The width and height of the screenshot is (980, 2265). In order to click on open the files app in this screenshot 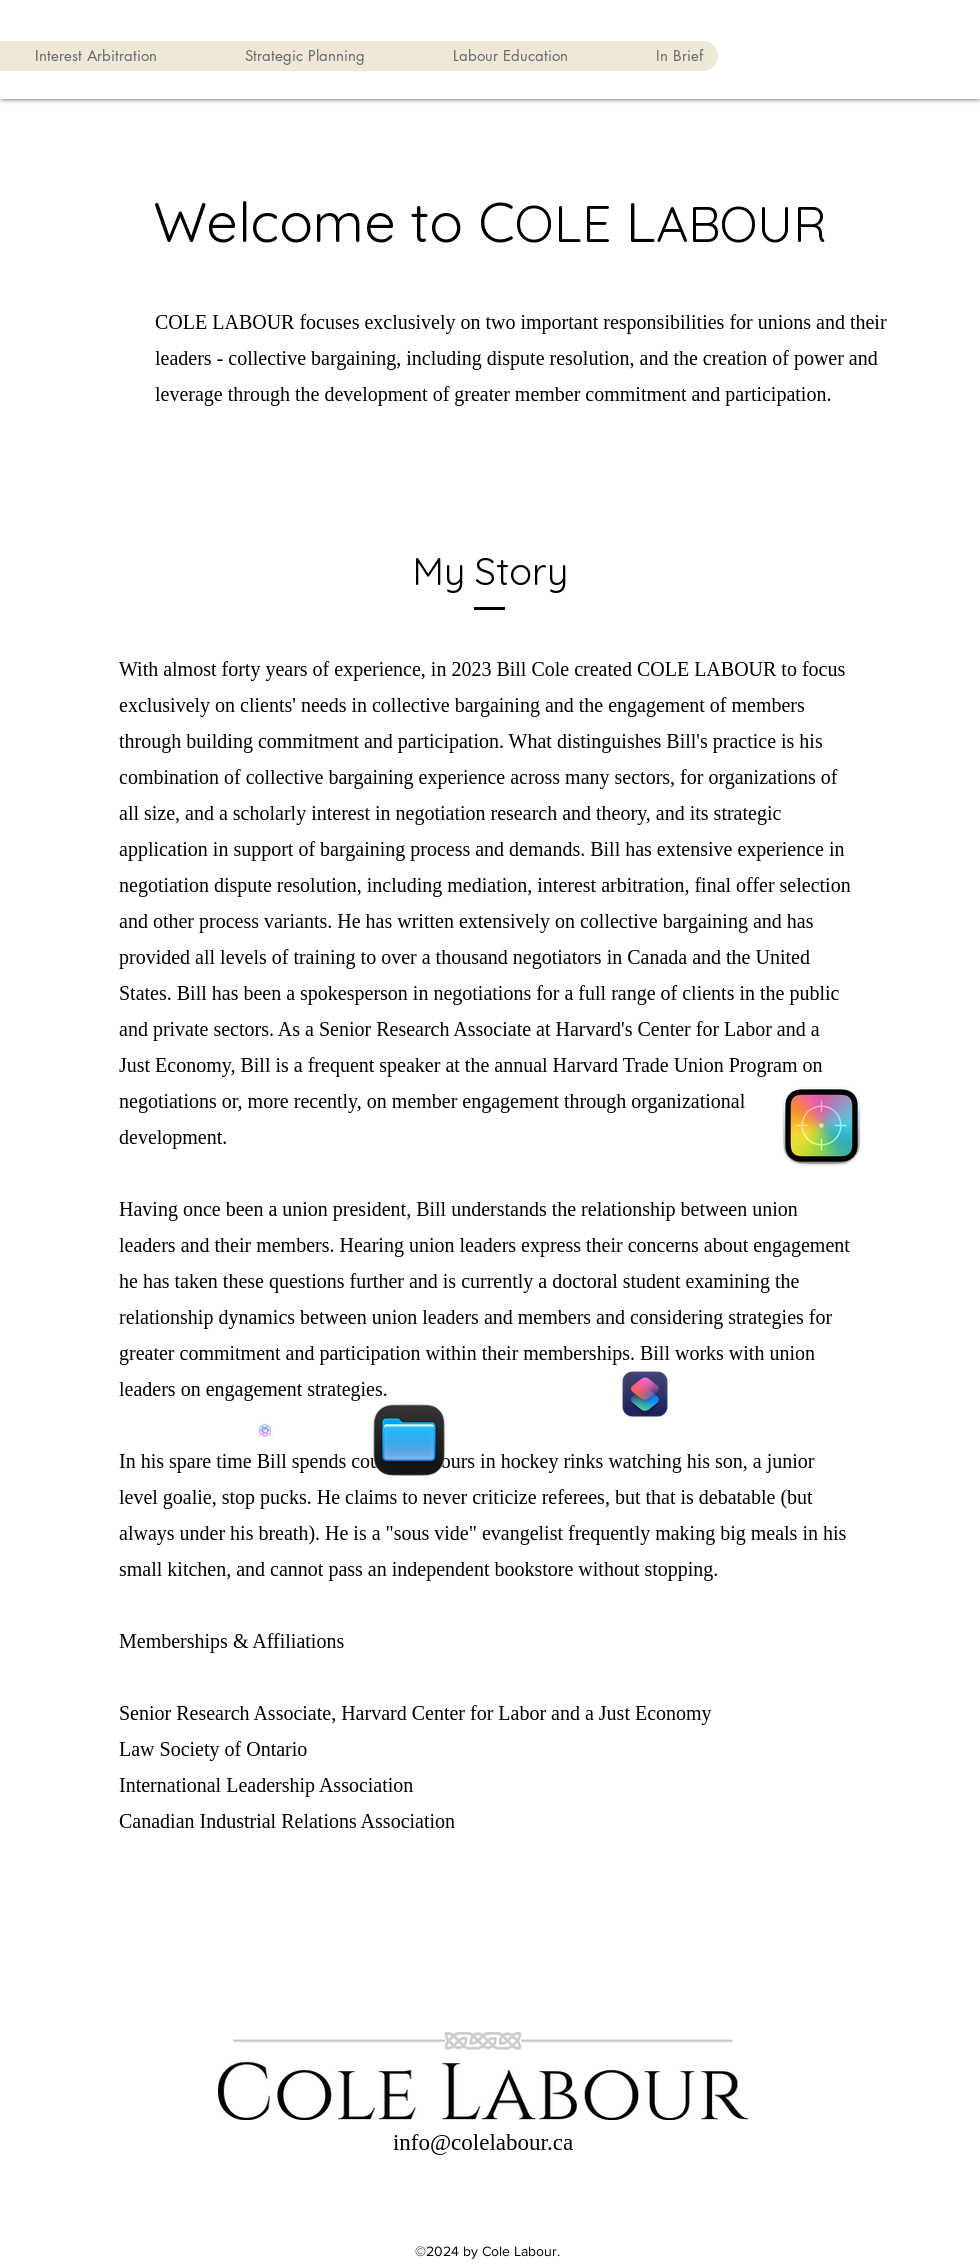, I will do `click(409, 1440)`.